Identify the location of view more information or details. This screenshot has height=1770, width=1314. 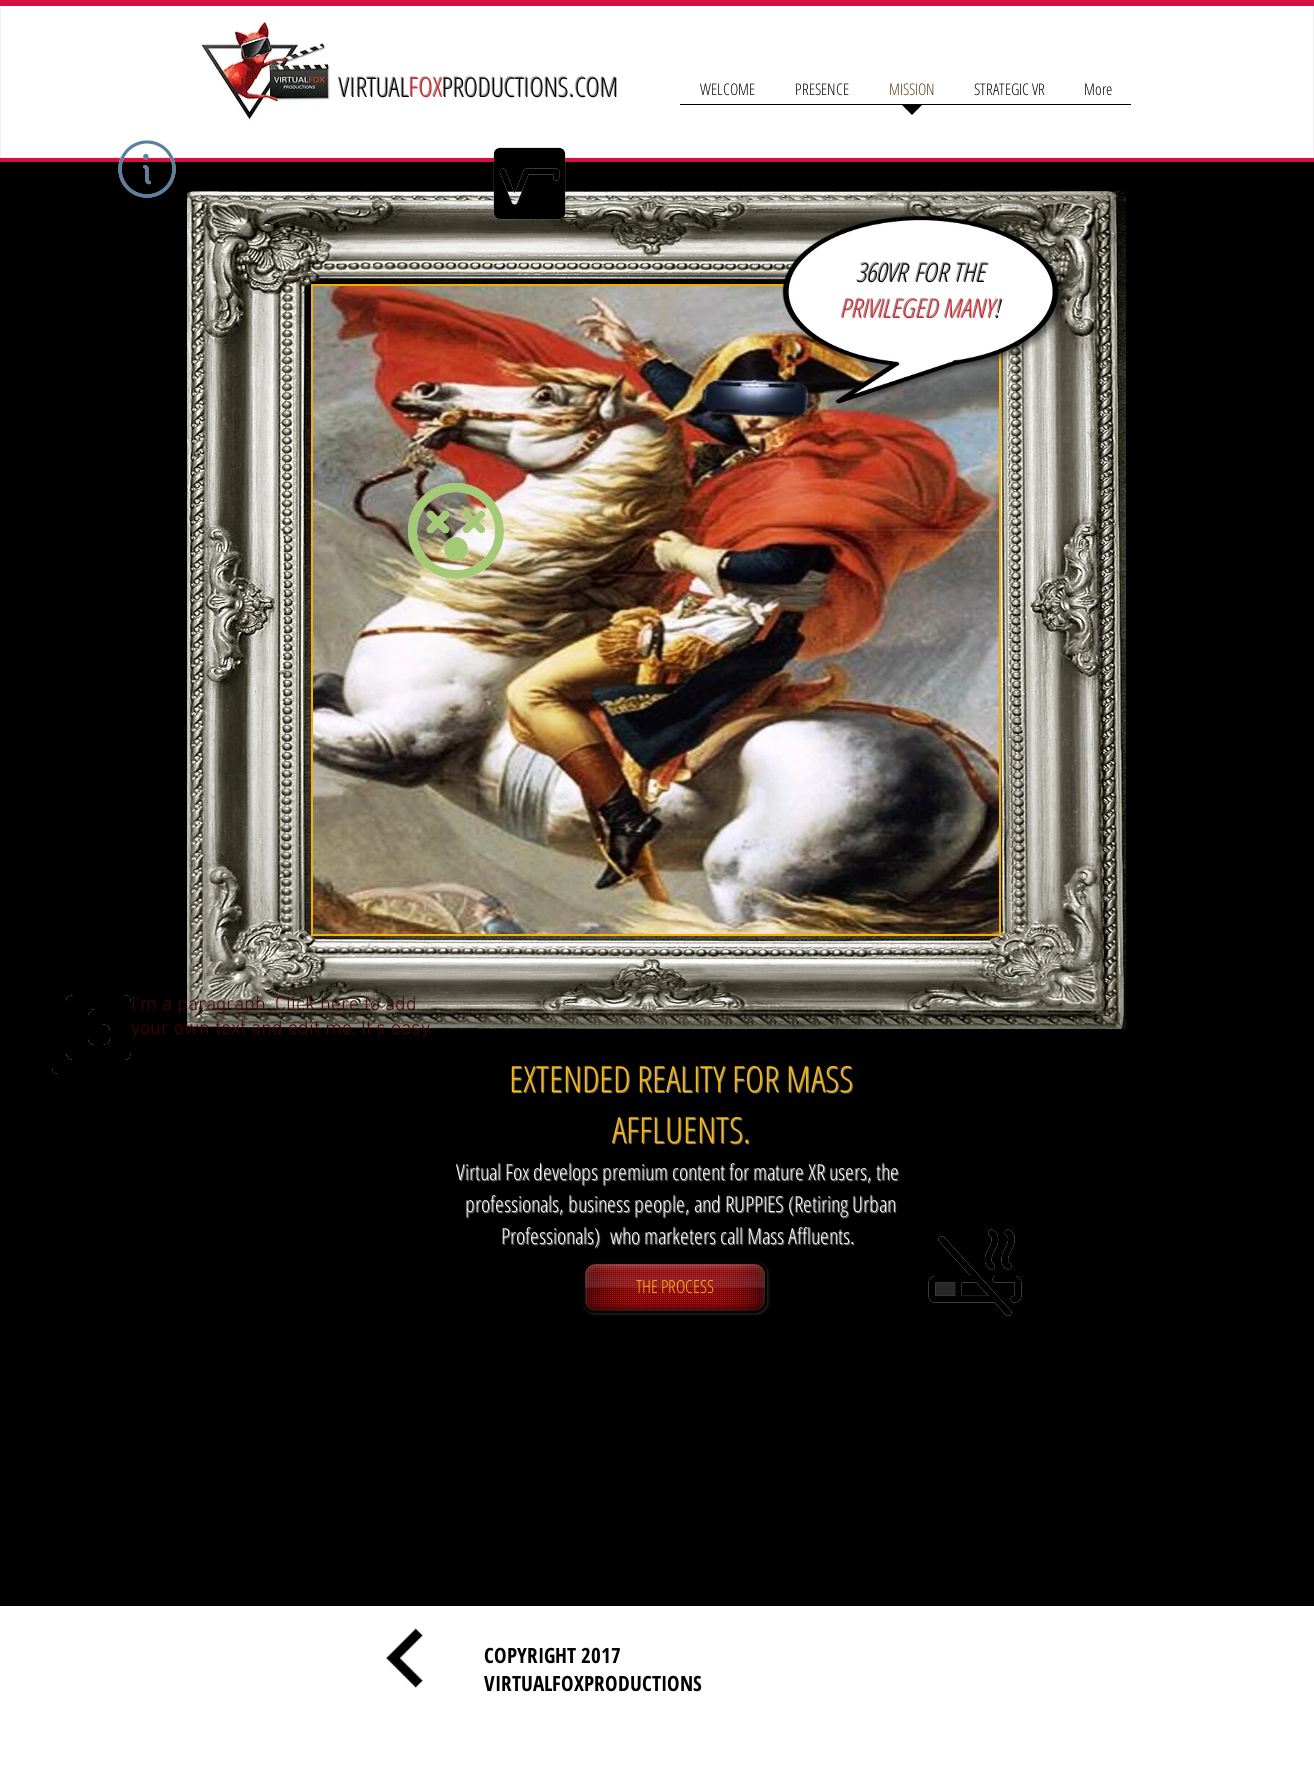
(147, 169).